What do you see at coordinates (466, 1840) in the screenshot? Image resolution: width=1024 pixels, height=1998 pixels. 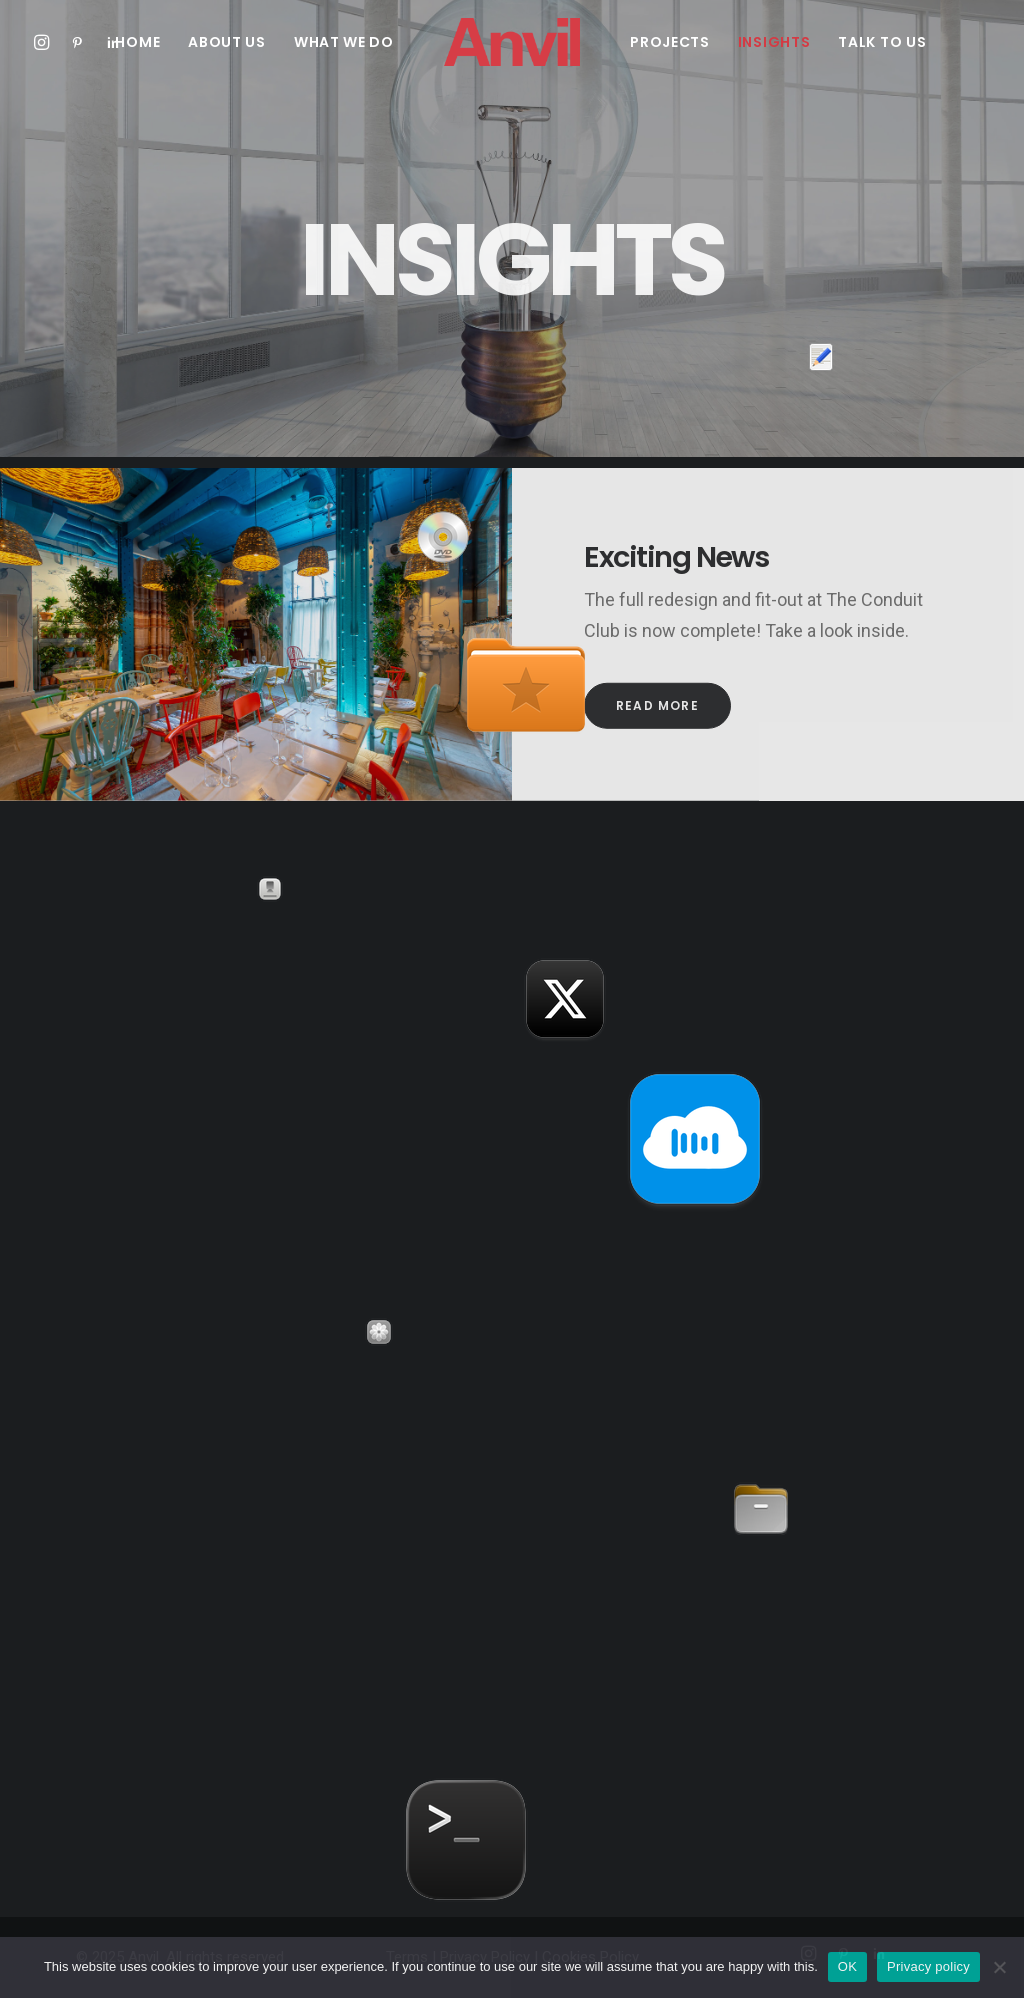 I see `open the terminal application` at bounding box center [466, 1840].